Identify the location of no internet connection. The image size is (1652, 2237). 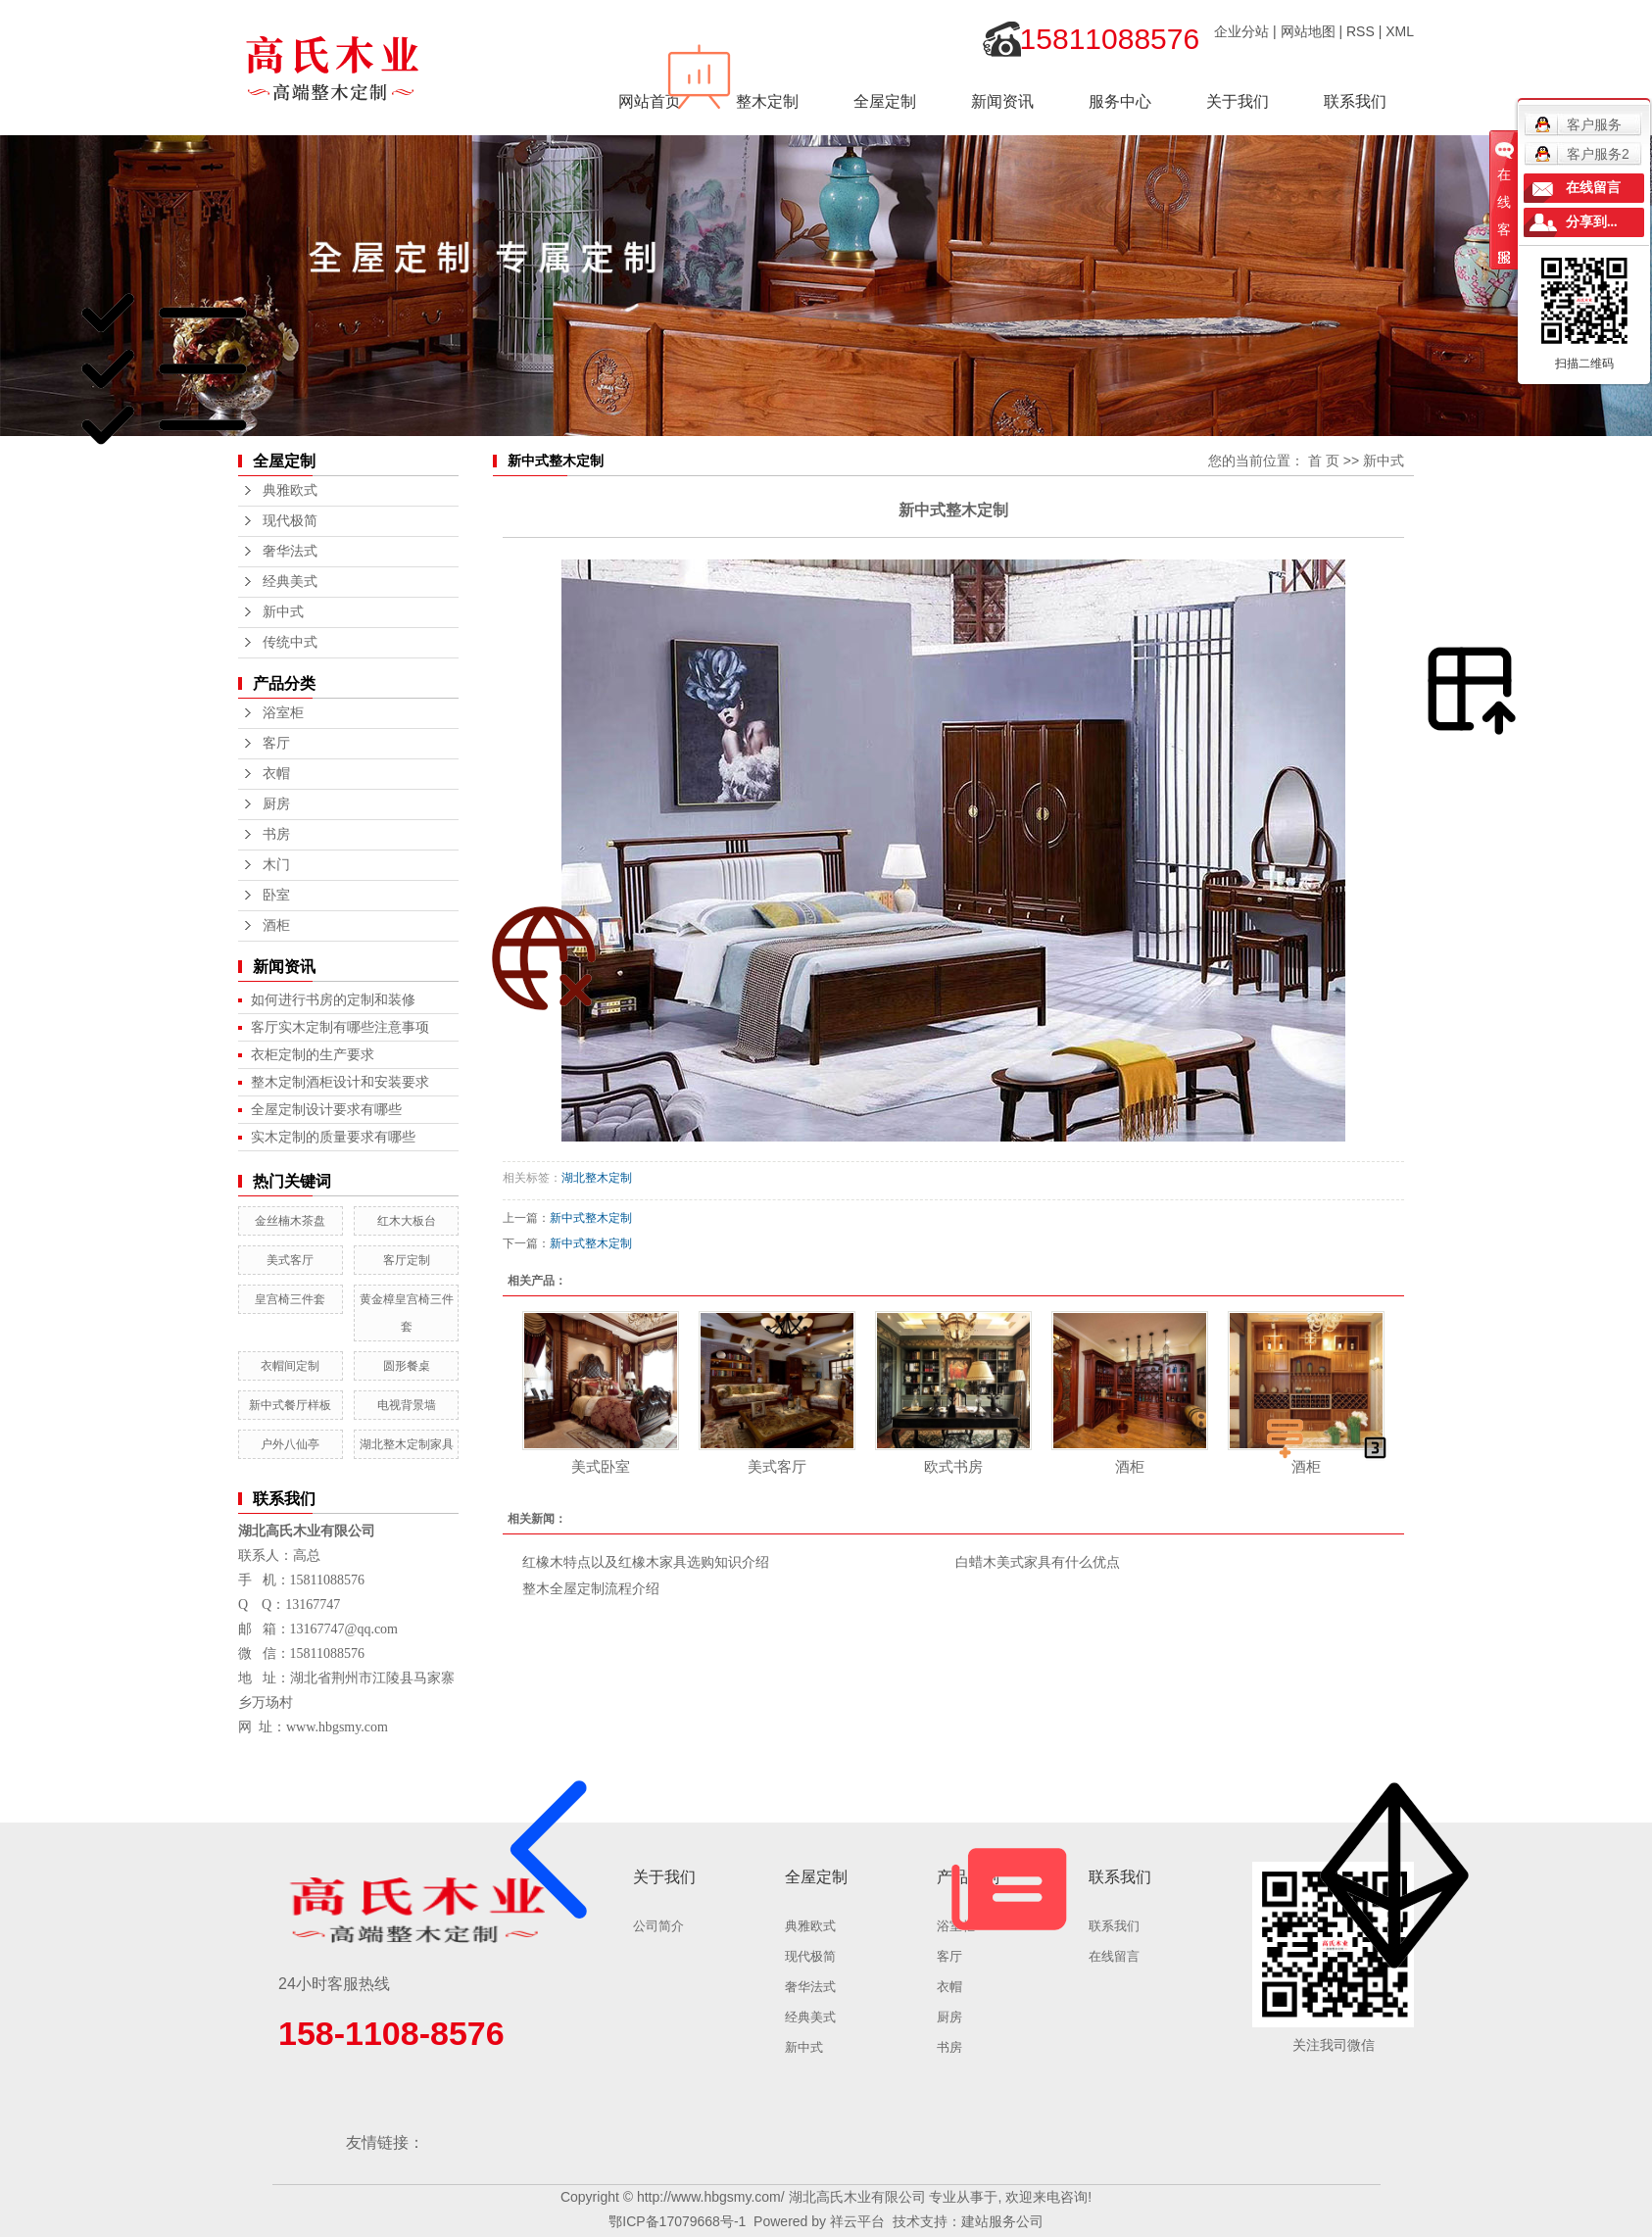
(544, 958).